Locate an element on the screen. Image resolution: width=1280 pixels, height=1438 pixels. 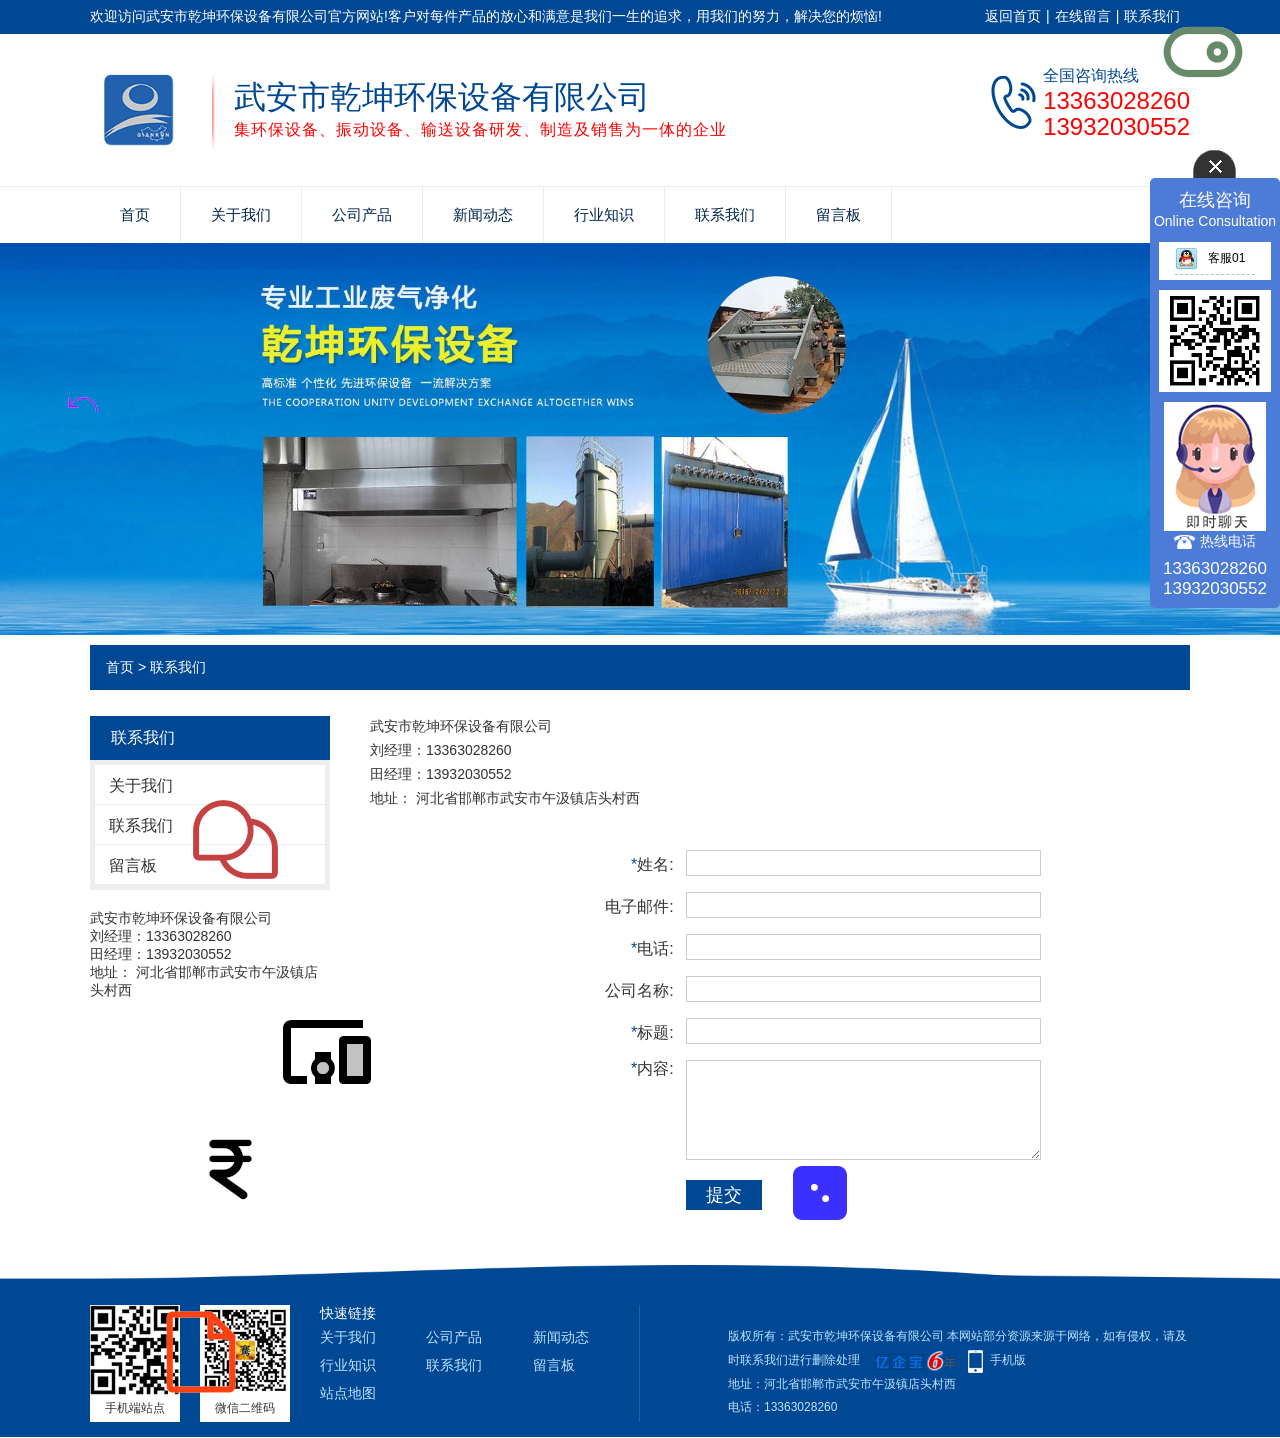
undo previous action is located at coordinates (83, 403).